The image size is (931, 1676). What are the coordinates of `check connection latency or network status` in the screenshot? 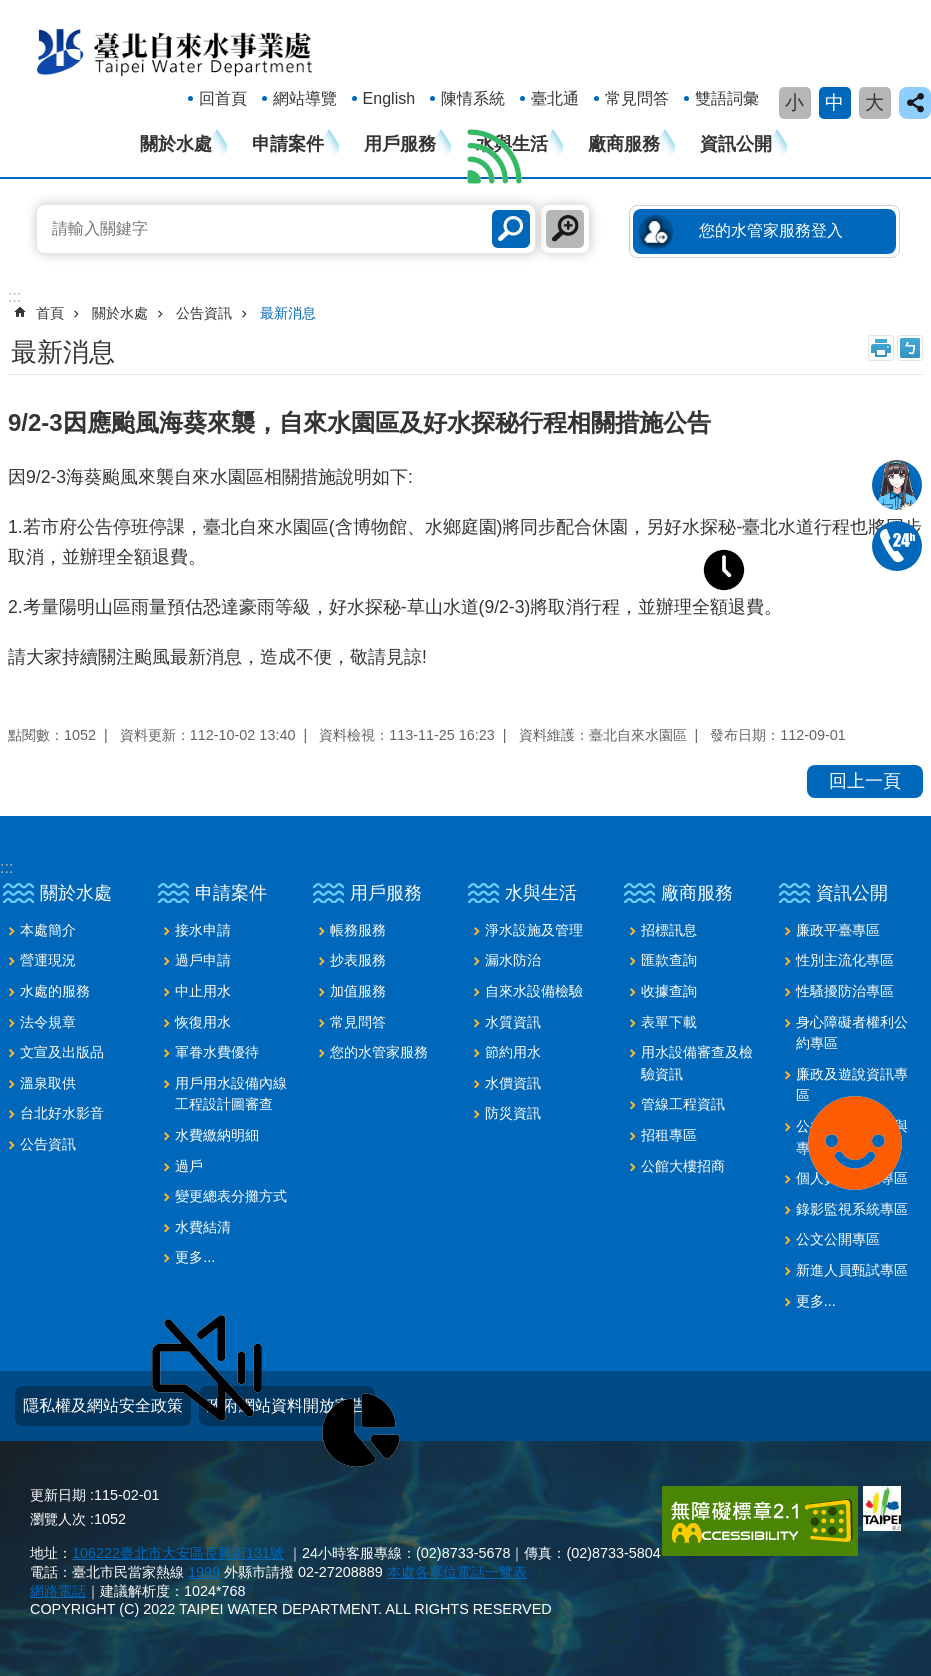 It's located at (494, 156).